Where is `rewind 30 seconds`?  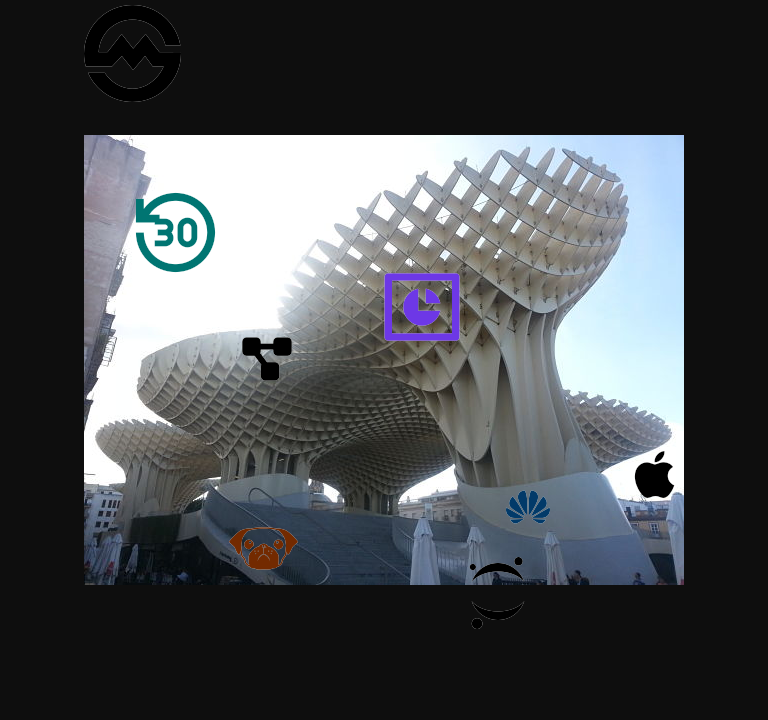
rewind 30 seconds is located at coordinates (175, 232).